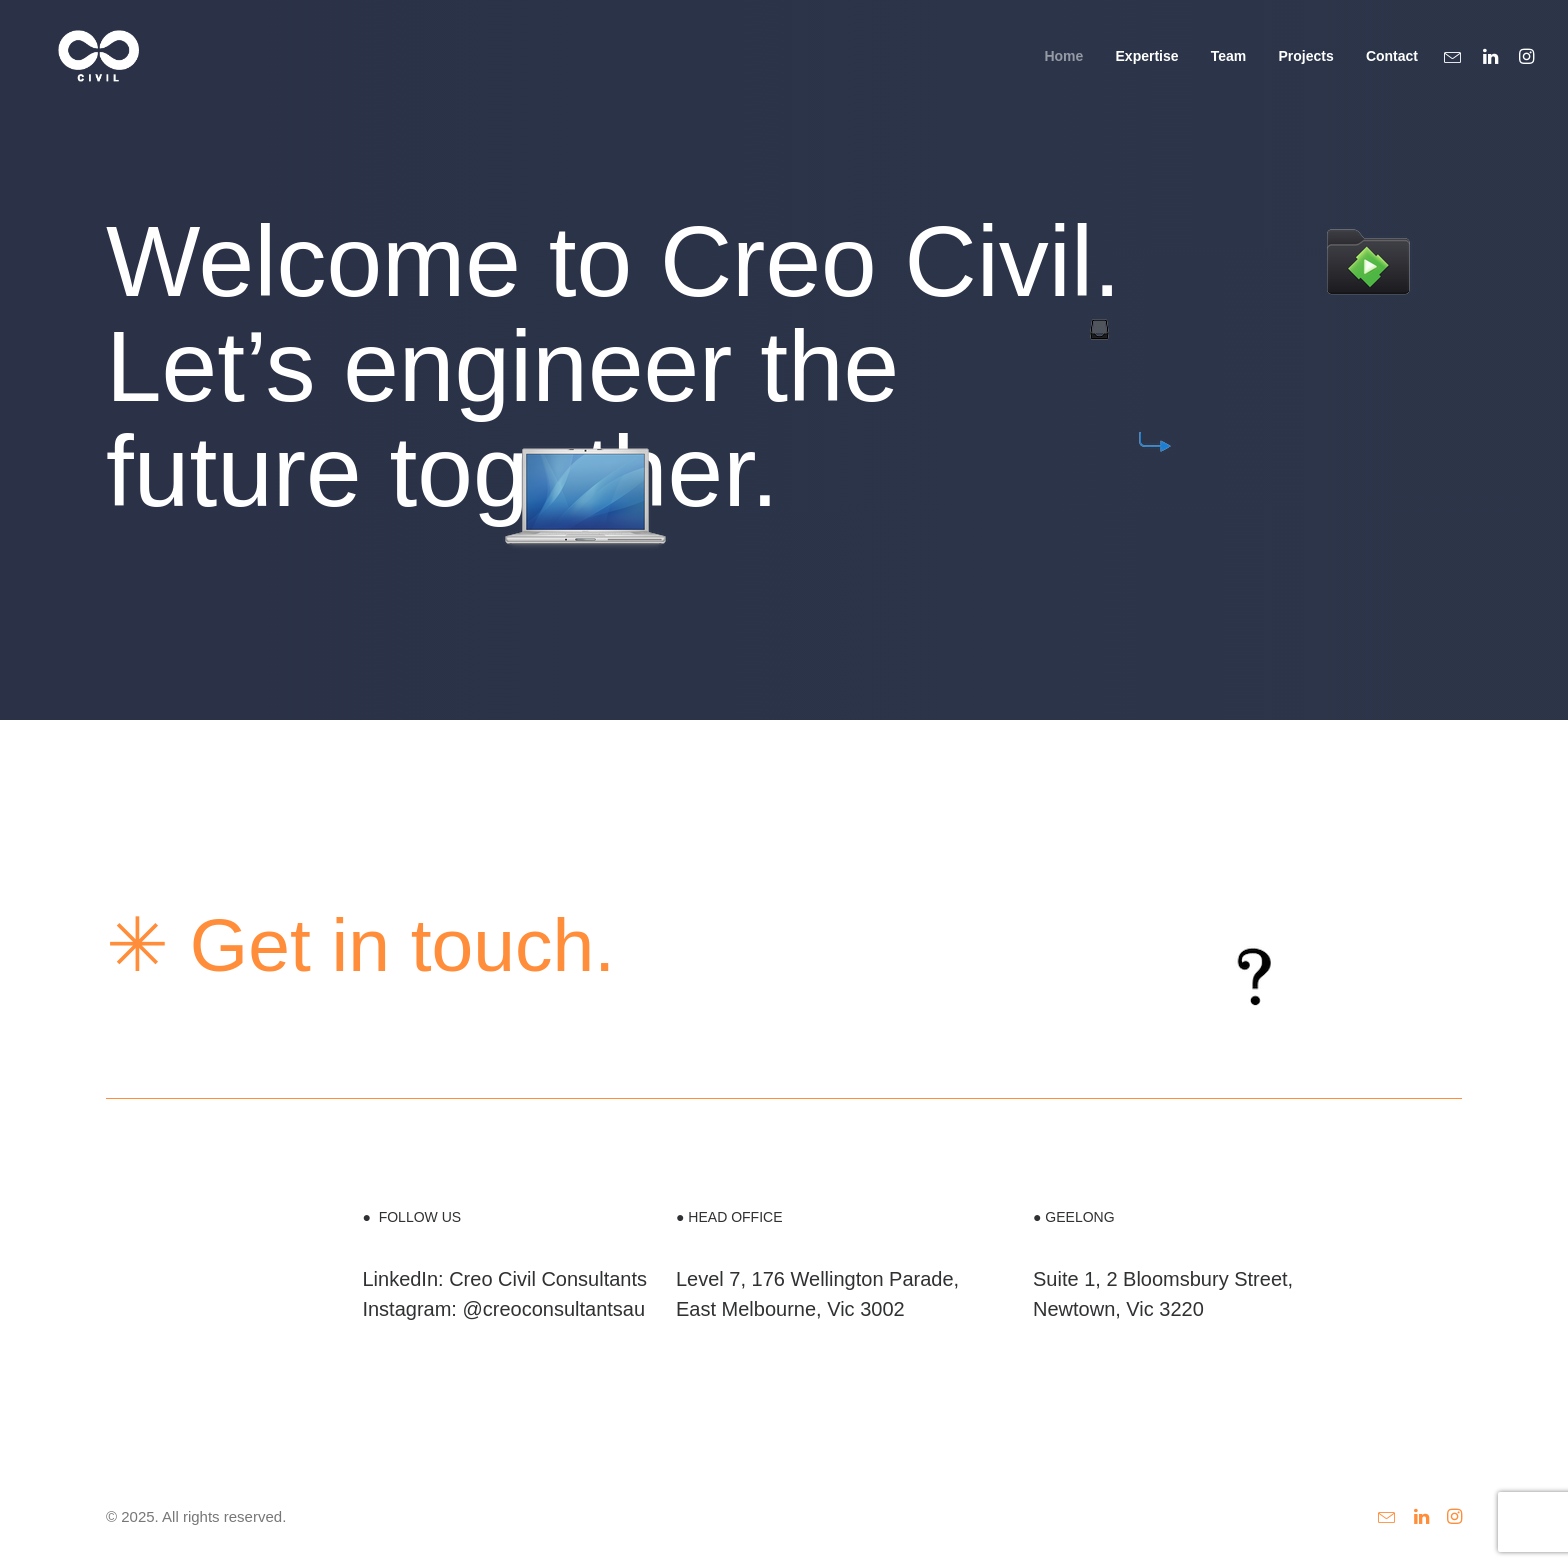  What do you see at coordinates (1155, 439) in the screenshot?
I see `forward an email message` at bounding box center [1155, 439].